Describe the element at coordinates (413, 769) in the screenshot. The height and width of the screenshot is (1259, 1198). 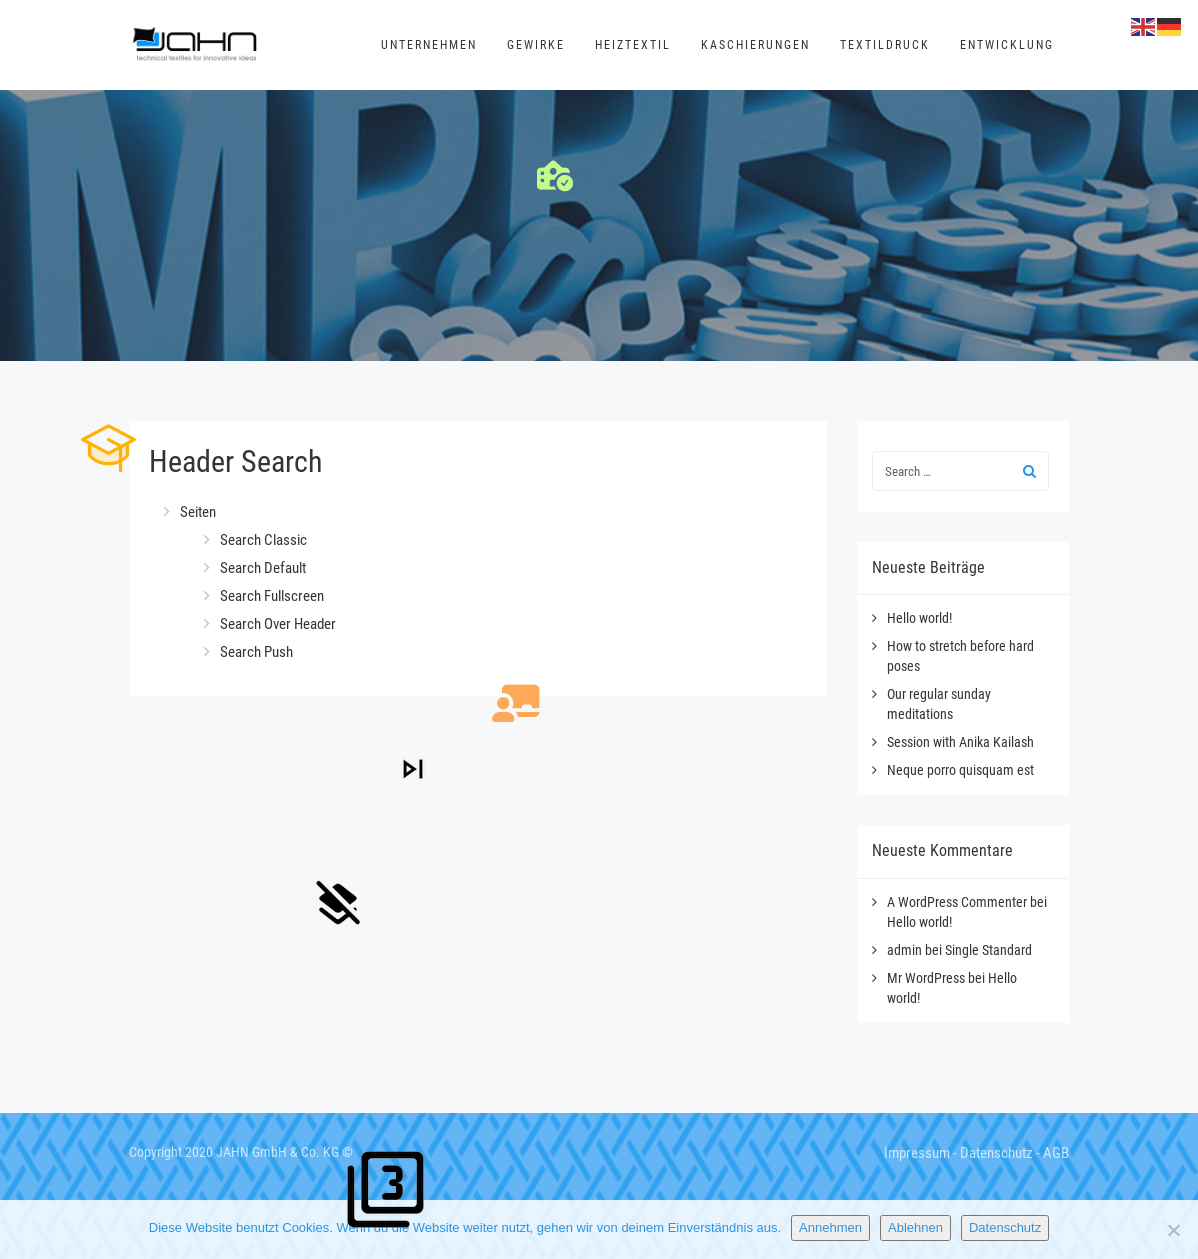
I see `skip to the next track or media item` at that location.